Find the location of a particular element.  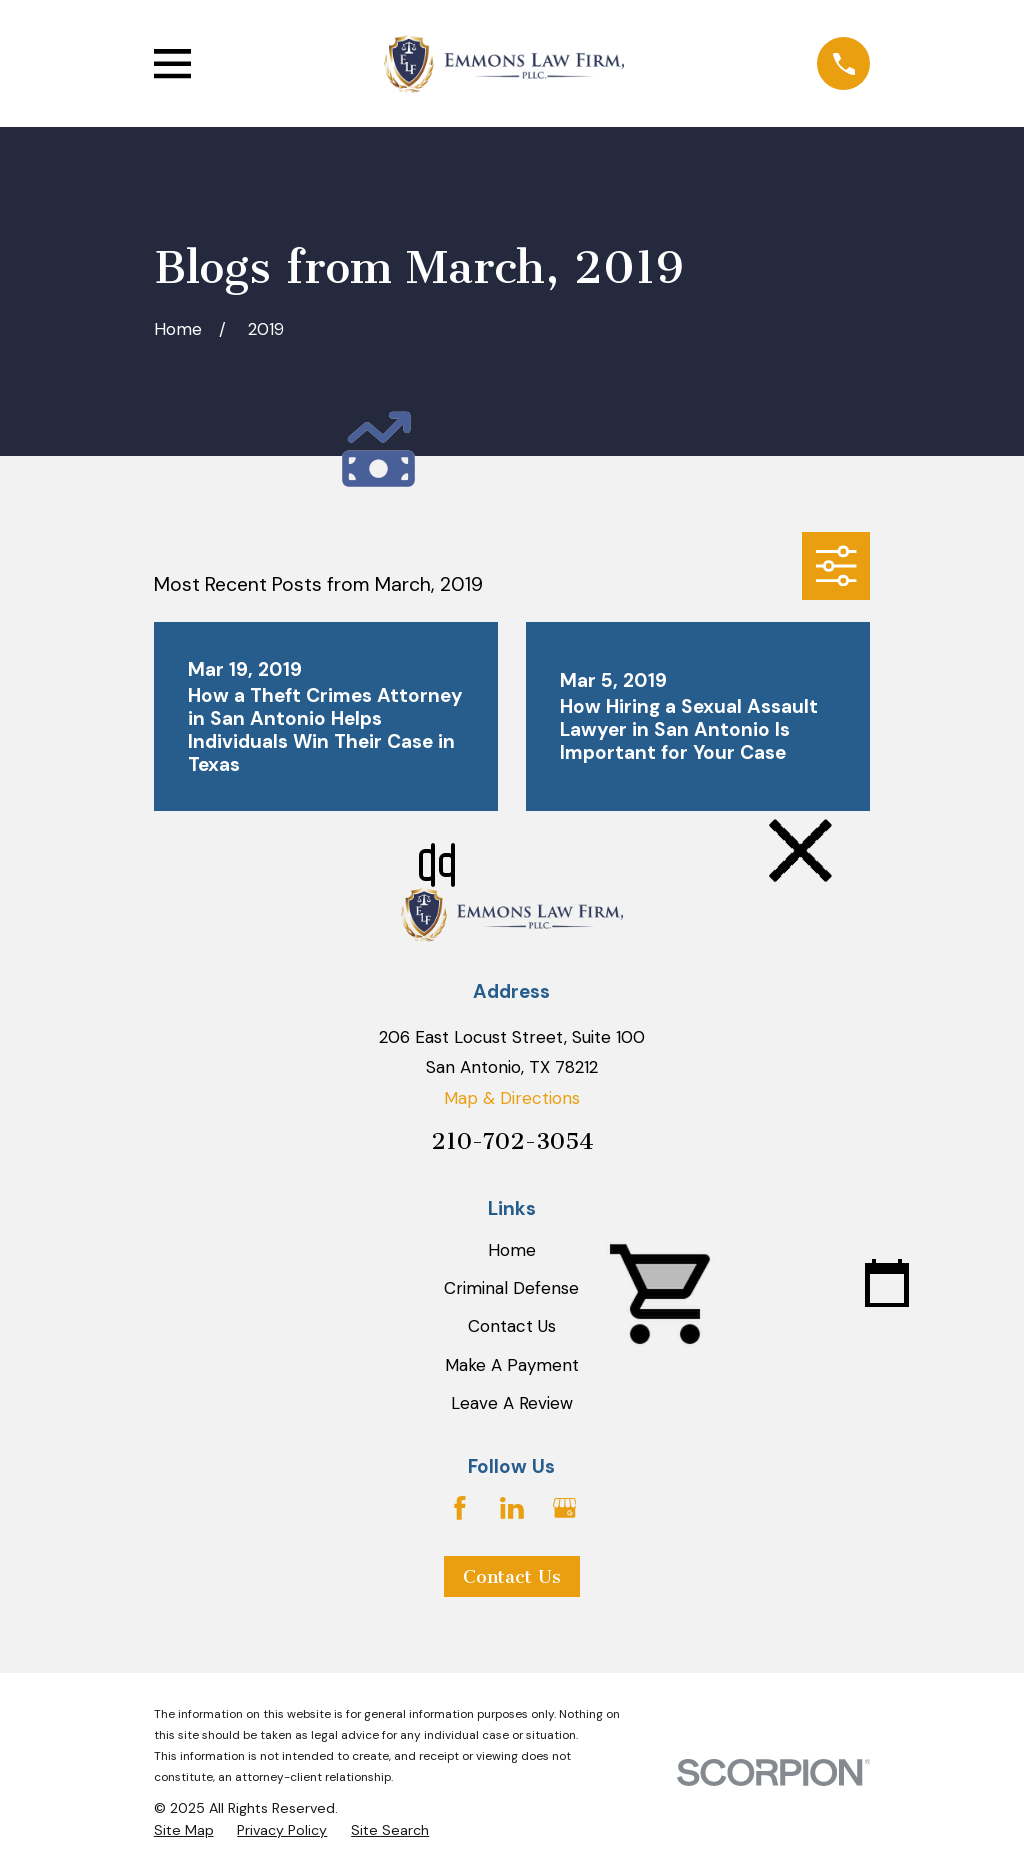

distribute objects horizontally from the end is located at coordinates (437, 865).